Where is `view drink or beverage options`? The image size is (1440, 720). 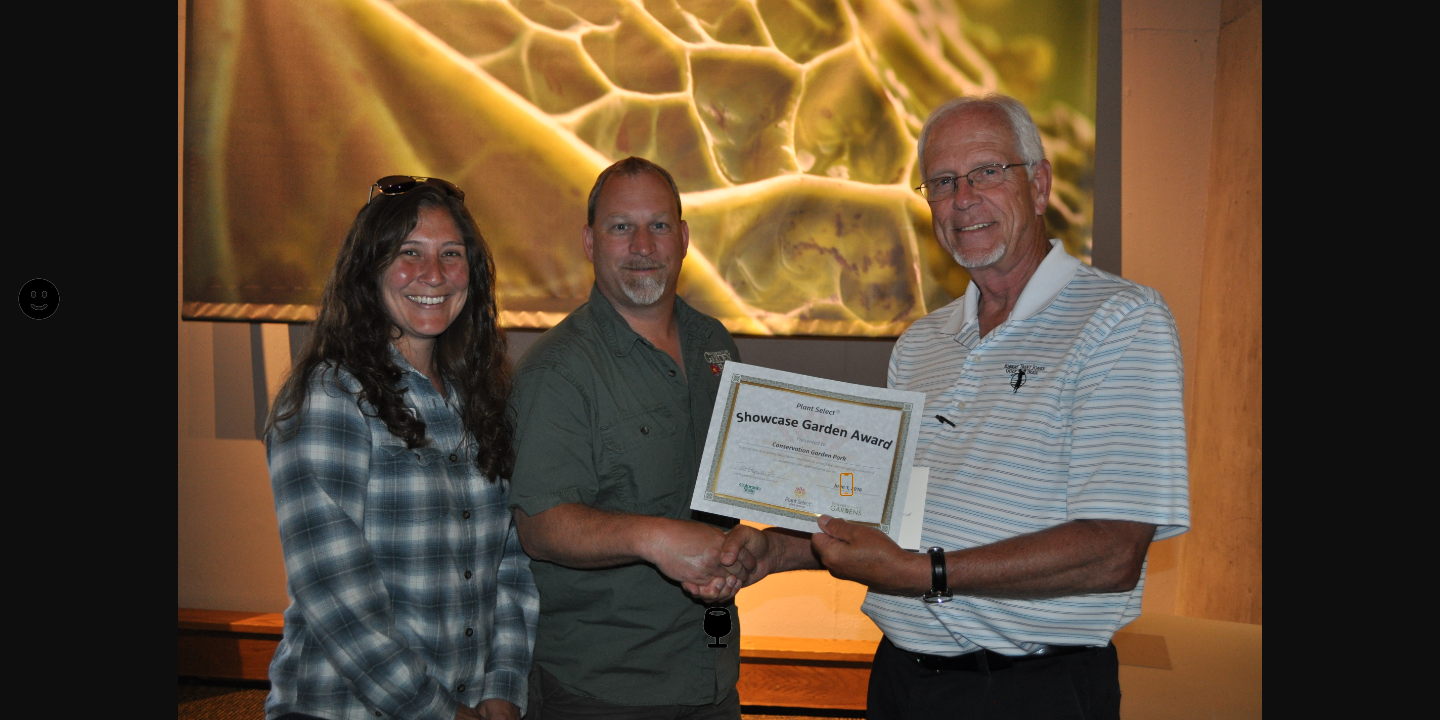 view drink or beverage options is located at coordinates (717, 627).